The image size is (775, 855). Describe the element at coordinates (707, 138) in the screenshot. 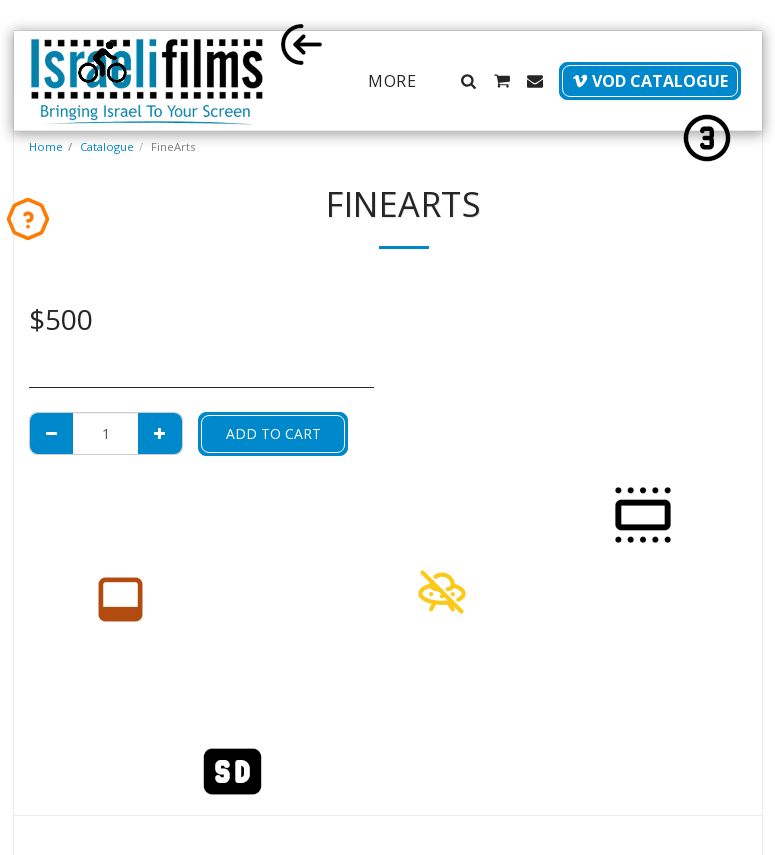

I see `step 3 in a multi-step process` at that location.